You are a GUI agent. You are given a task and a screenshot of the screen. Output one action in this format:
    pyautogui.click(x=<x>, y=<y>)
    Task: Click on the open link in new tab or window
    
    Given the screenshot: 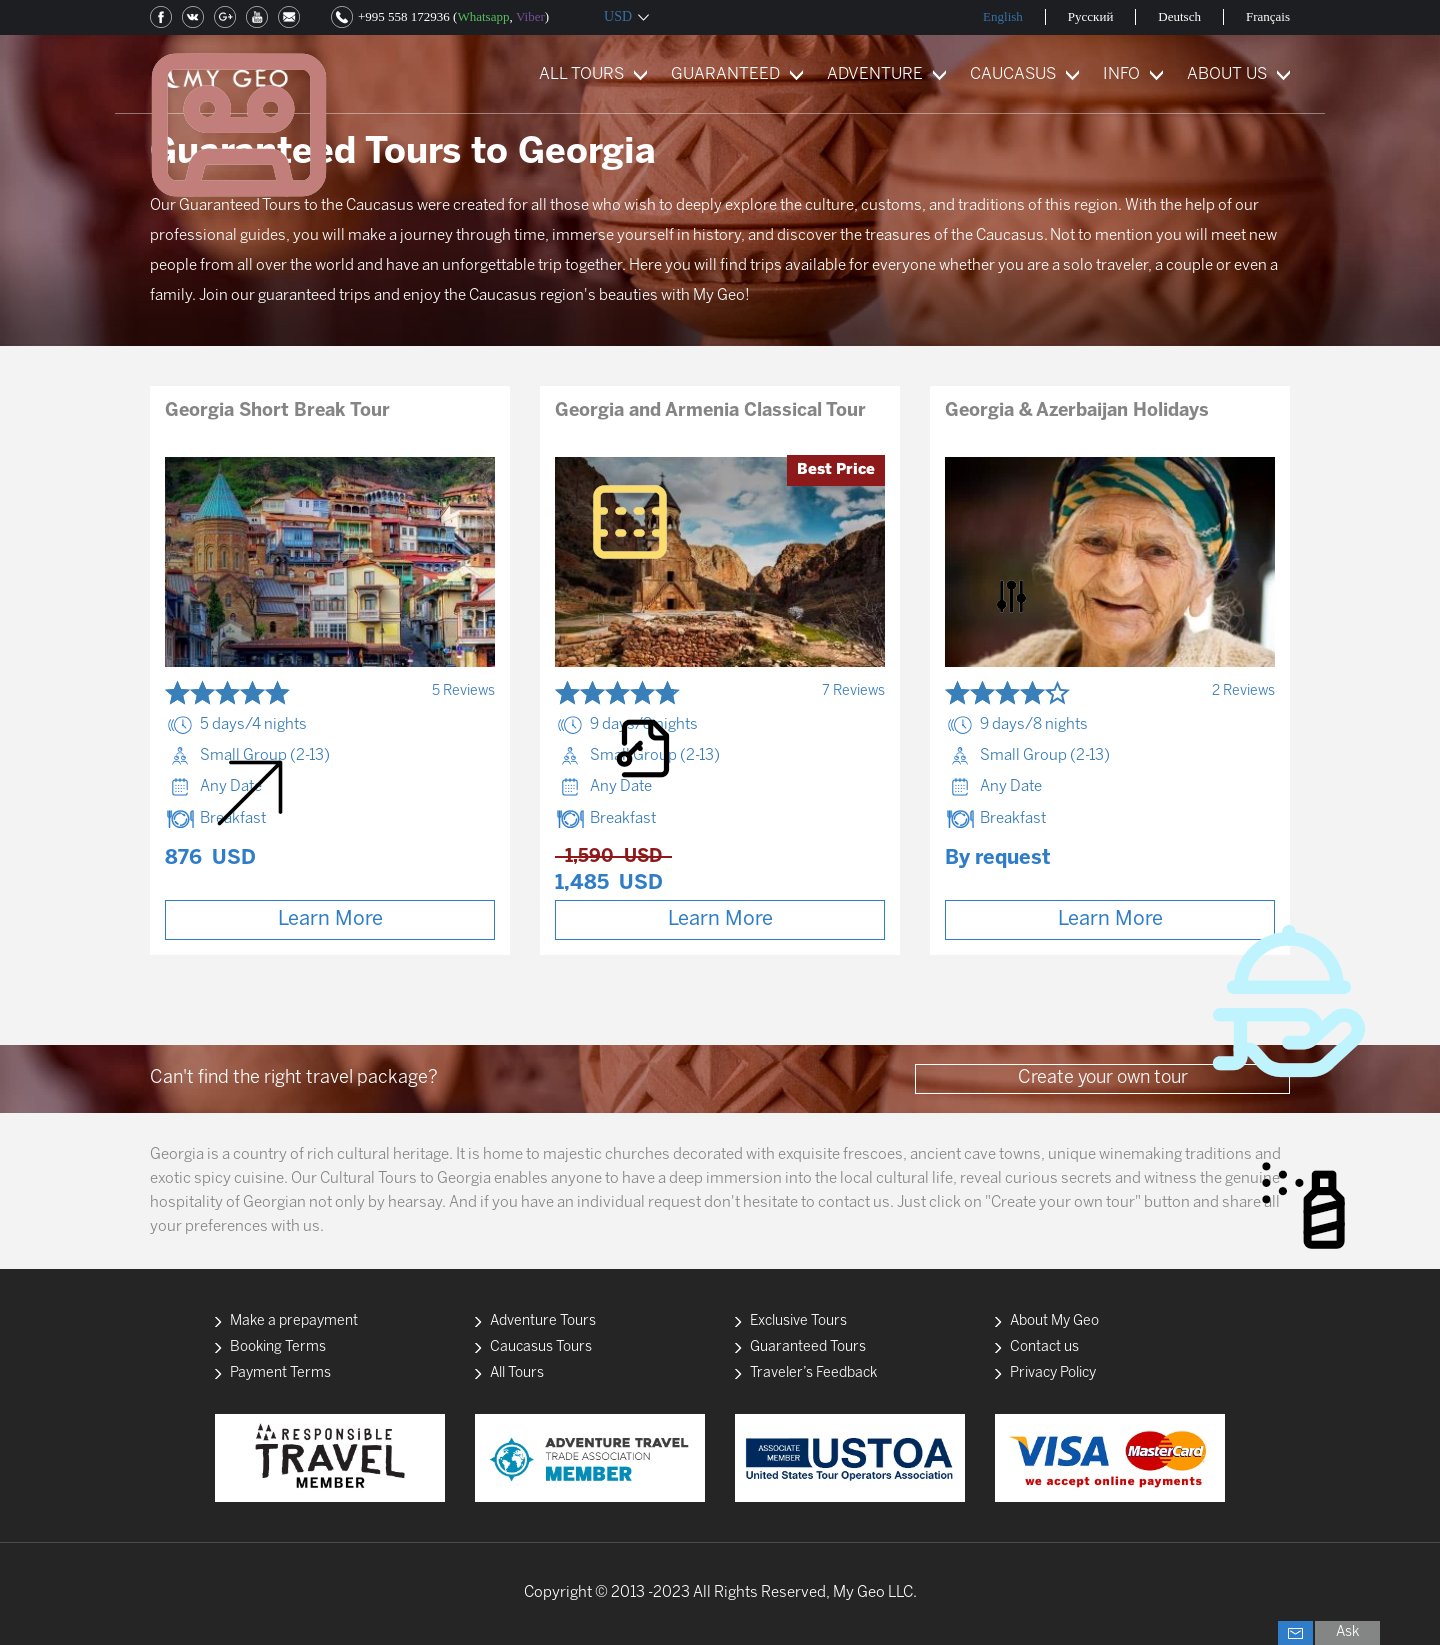 What is the action you would take?
    pyautogui.click(x=250, y=793)
    